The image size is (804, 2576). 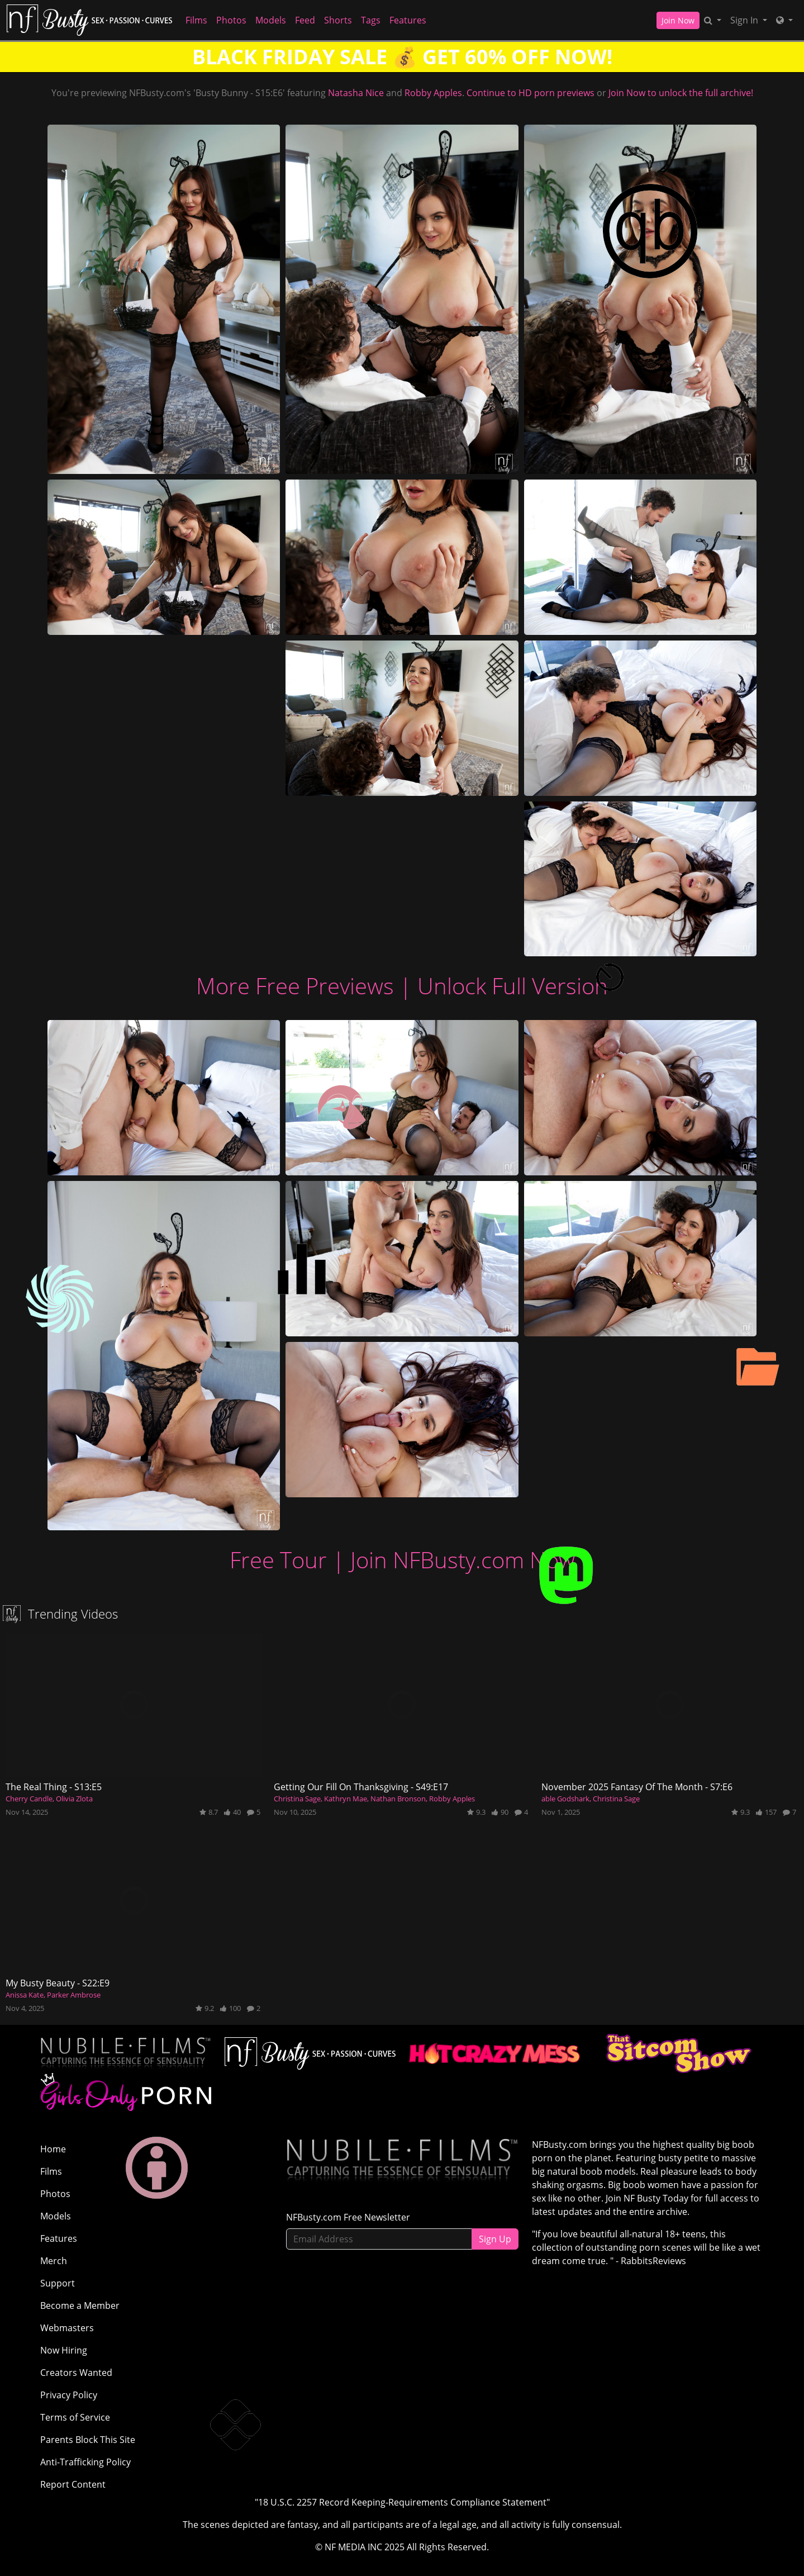 I want to click on open qbittorrent torrent client, so click(x=650, y=231).